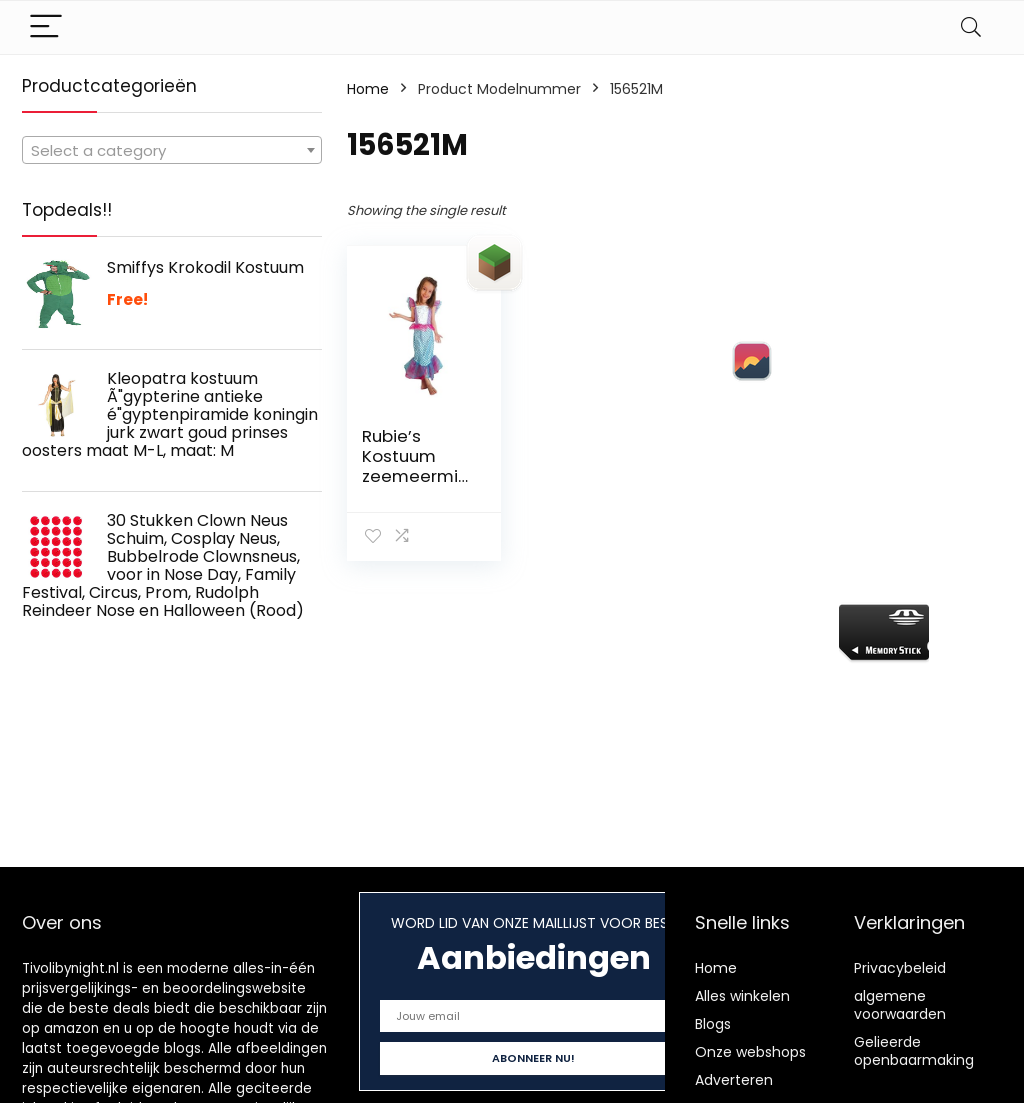 This screenshot has height=1103, width=1024. What do you see at coordinates (494, 262) in the screenshot?
I see `launch minecraft` at bounding box center [494, 262].